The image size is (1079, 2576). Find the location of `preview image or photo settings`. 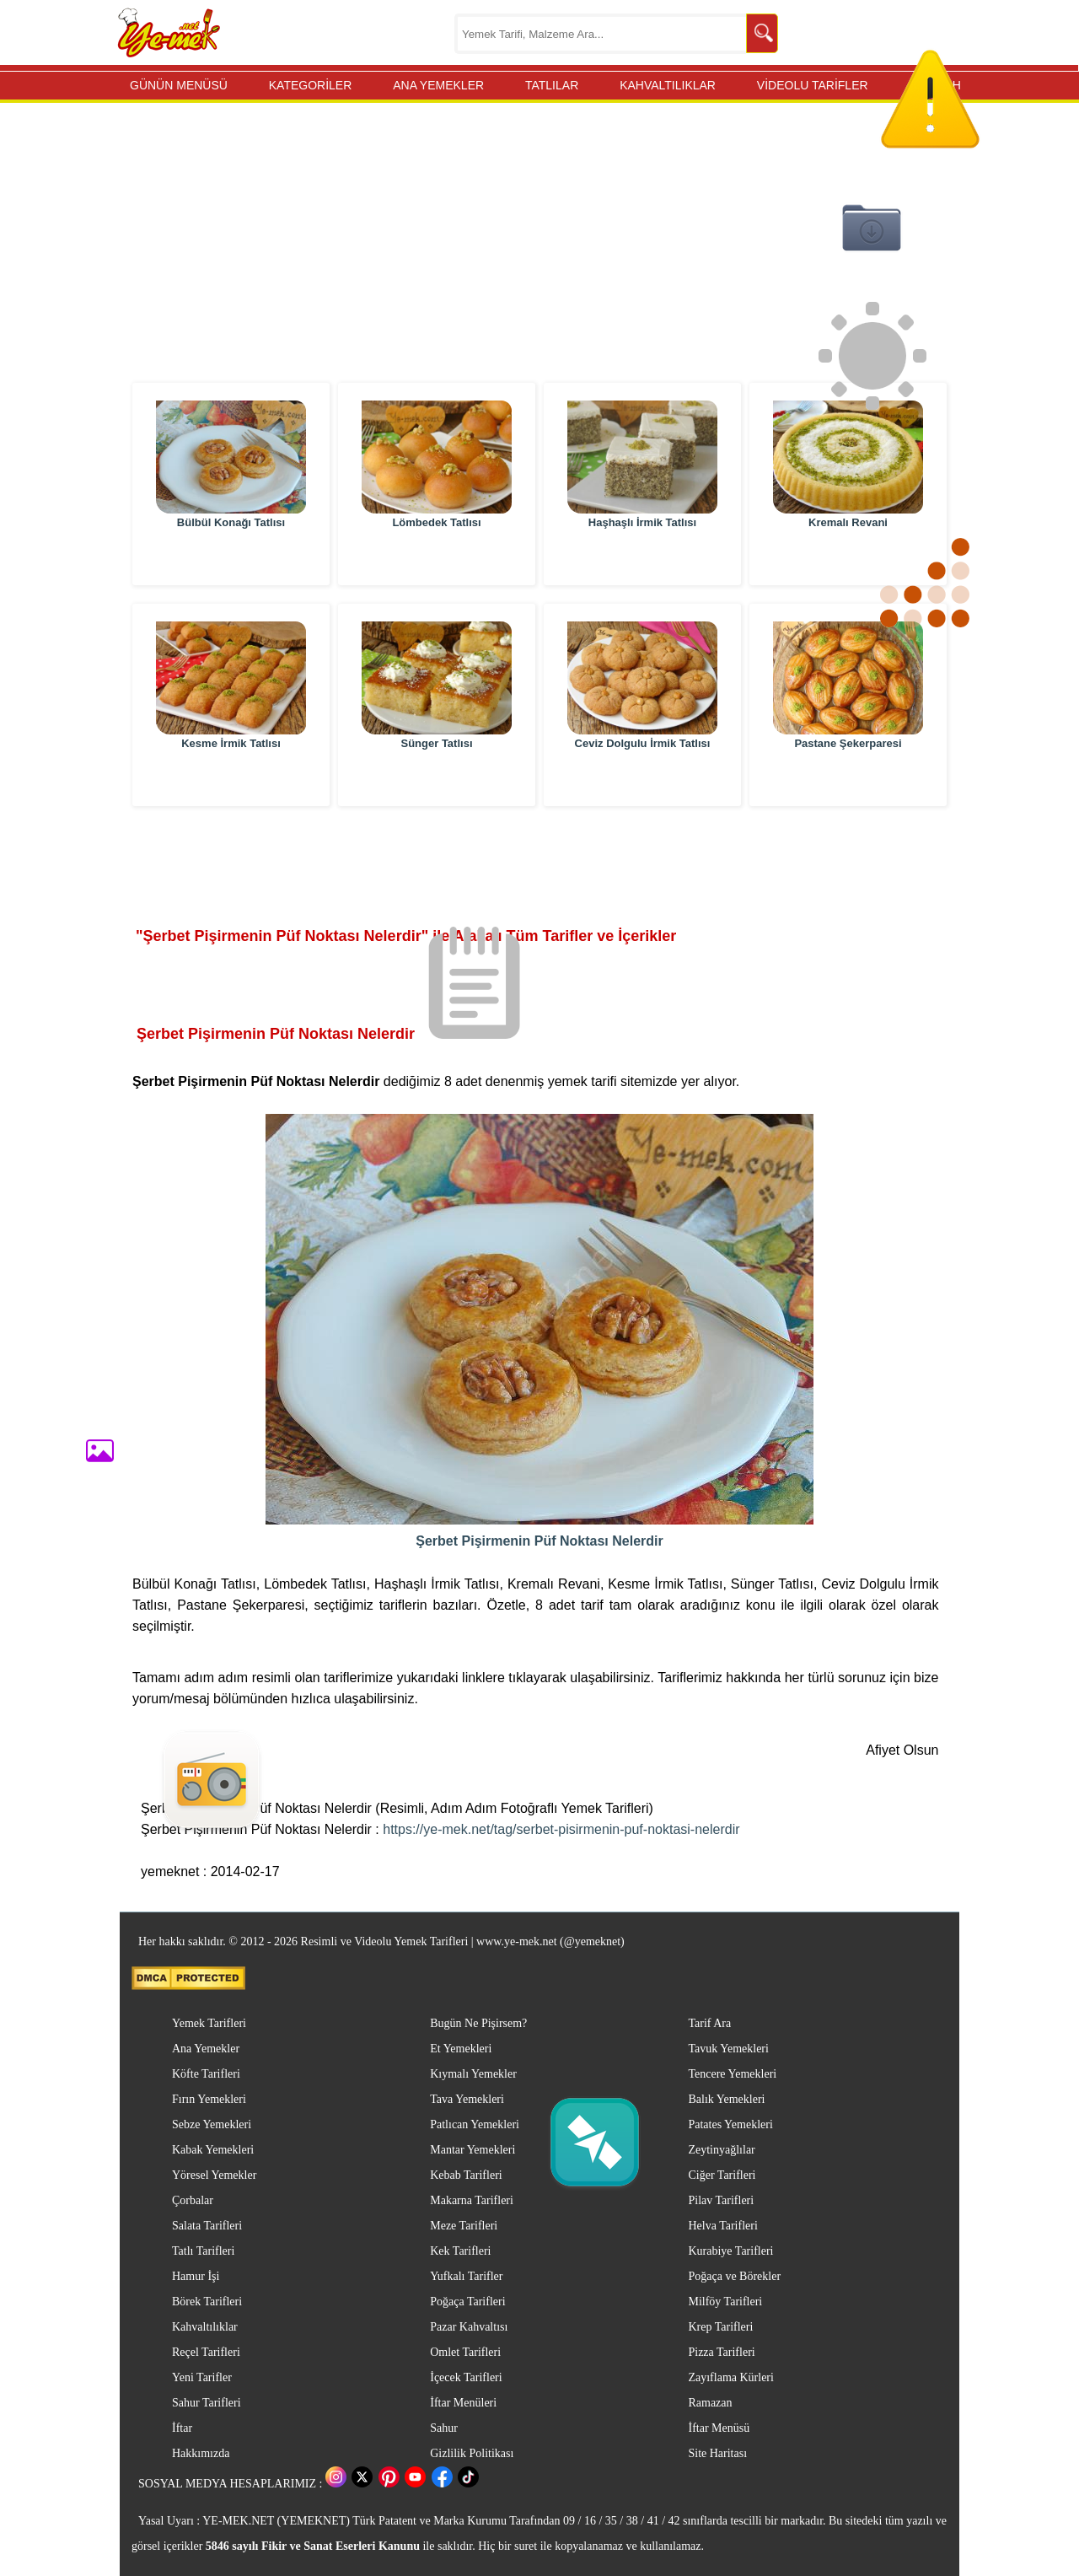

preview image or photo settings is located at coordinates (99, 1451).